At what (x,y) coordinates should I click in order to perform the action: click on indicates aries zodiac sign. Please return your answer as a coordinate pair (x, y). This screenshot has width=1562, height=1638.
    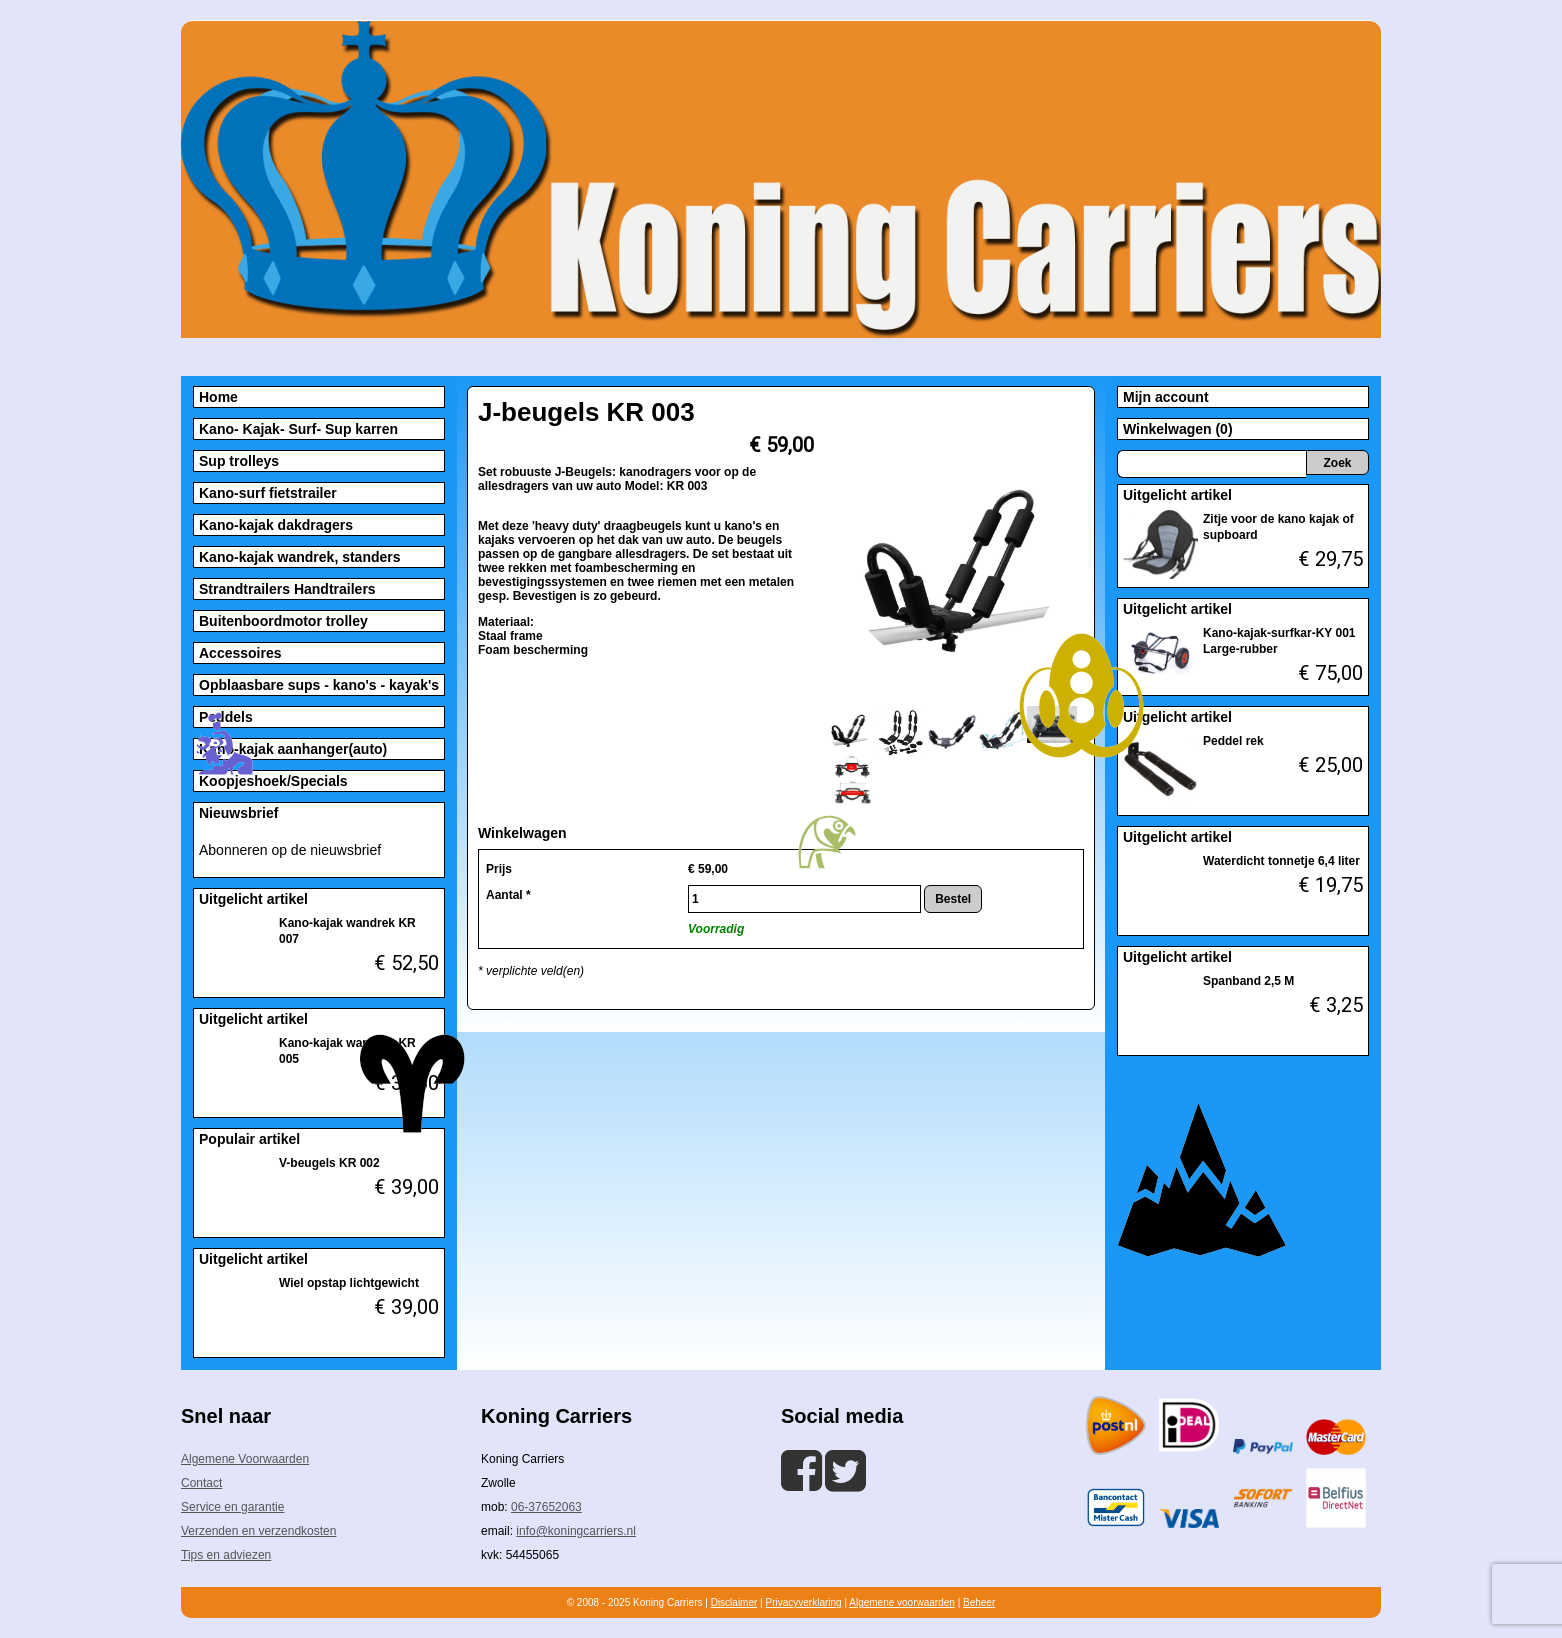
    Looking at the image, I should click on (412, 1083).